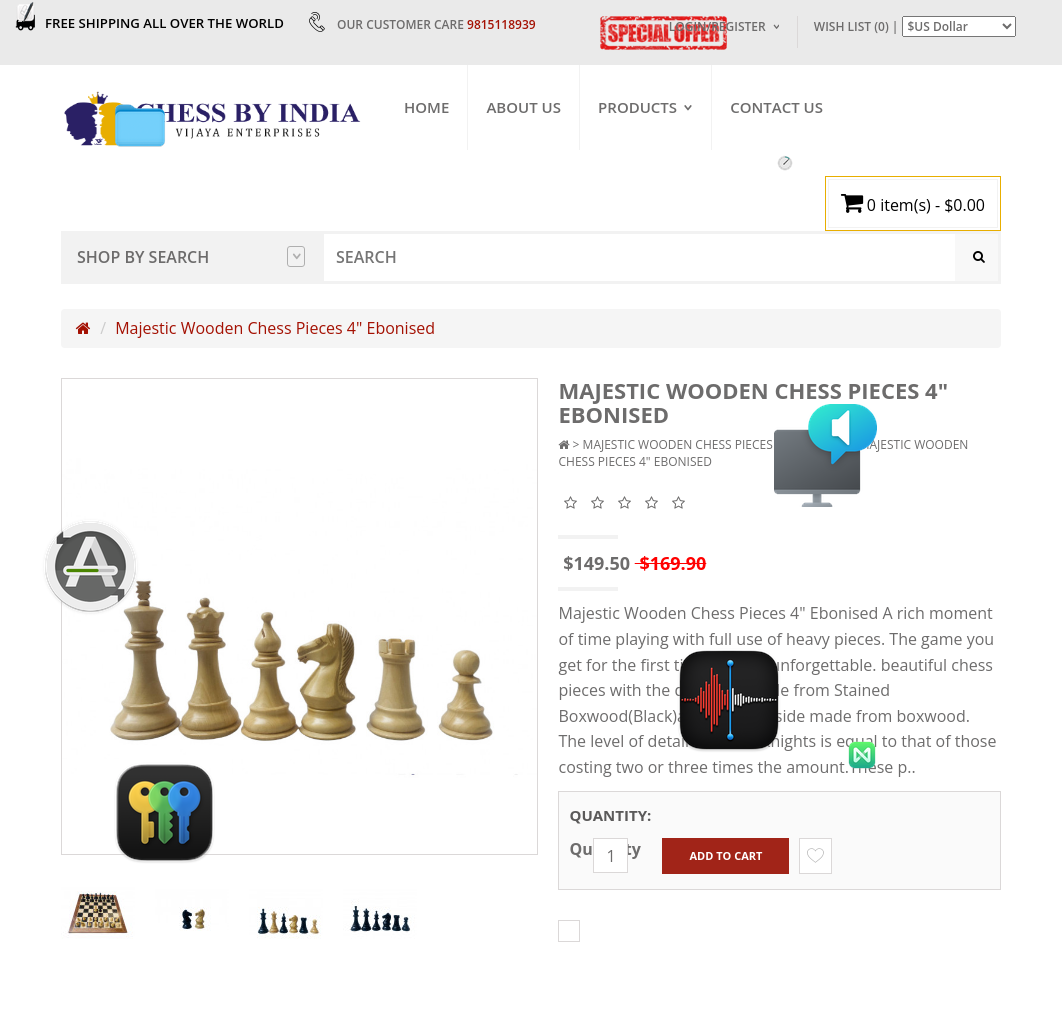 Image resolution: width=1062 pixels, height=1018 pixels. What do you see at coordinates (140, 125) in the screenshot?
I see `open the folder app to browse files` at bounding box center [140, 125].